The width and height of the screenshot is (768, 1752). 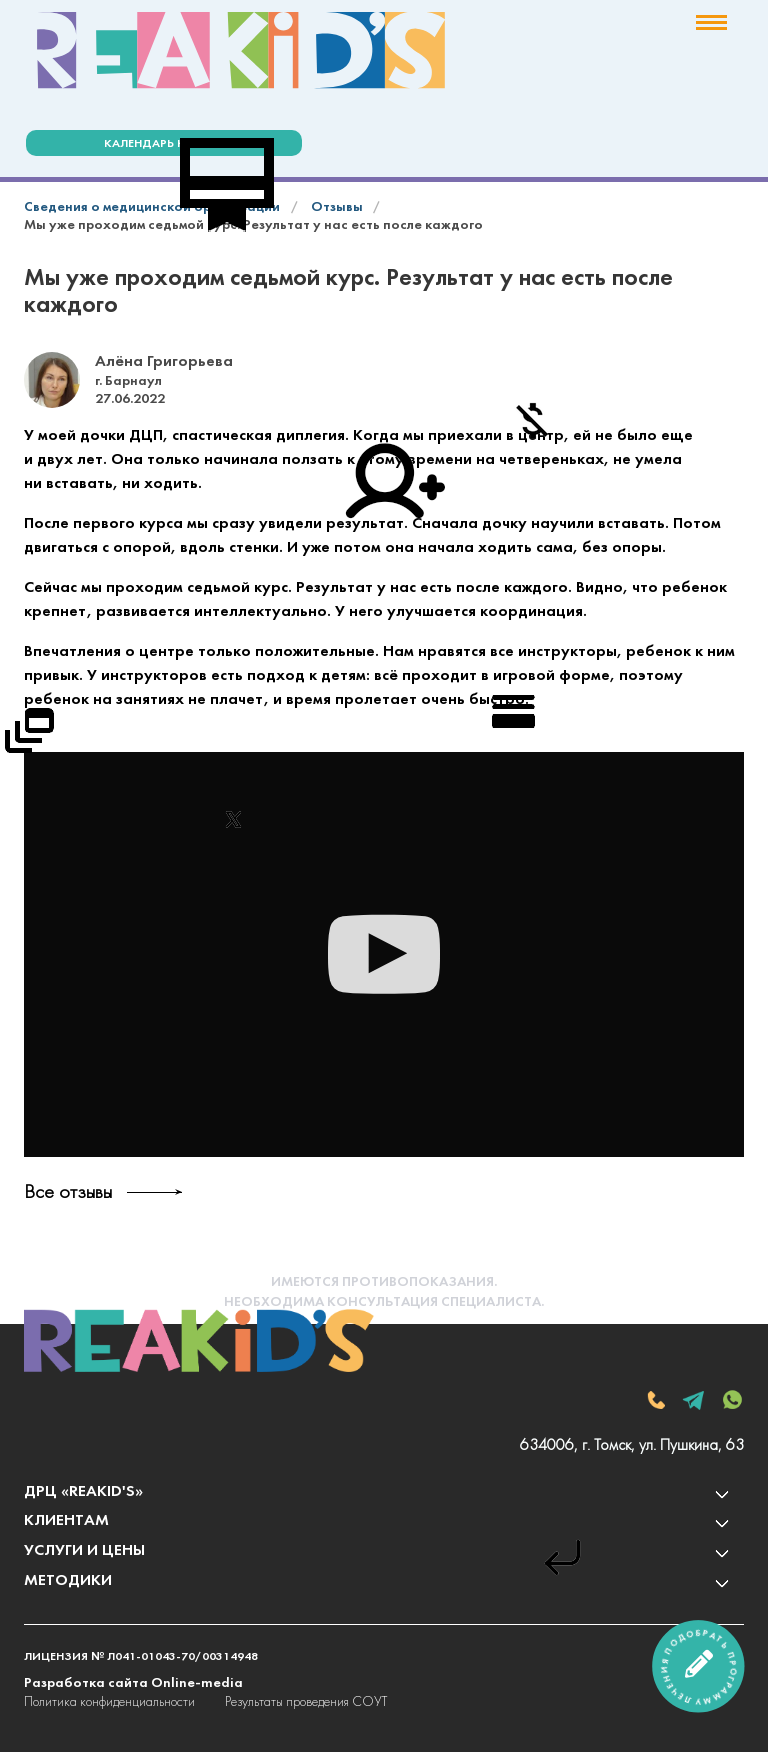 What do you see at coordinates (227, 185) in the screenshot?
I see `view membership card or subscription details` at bounding box center [227, 185].